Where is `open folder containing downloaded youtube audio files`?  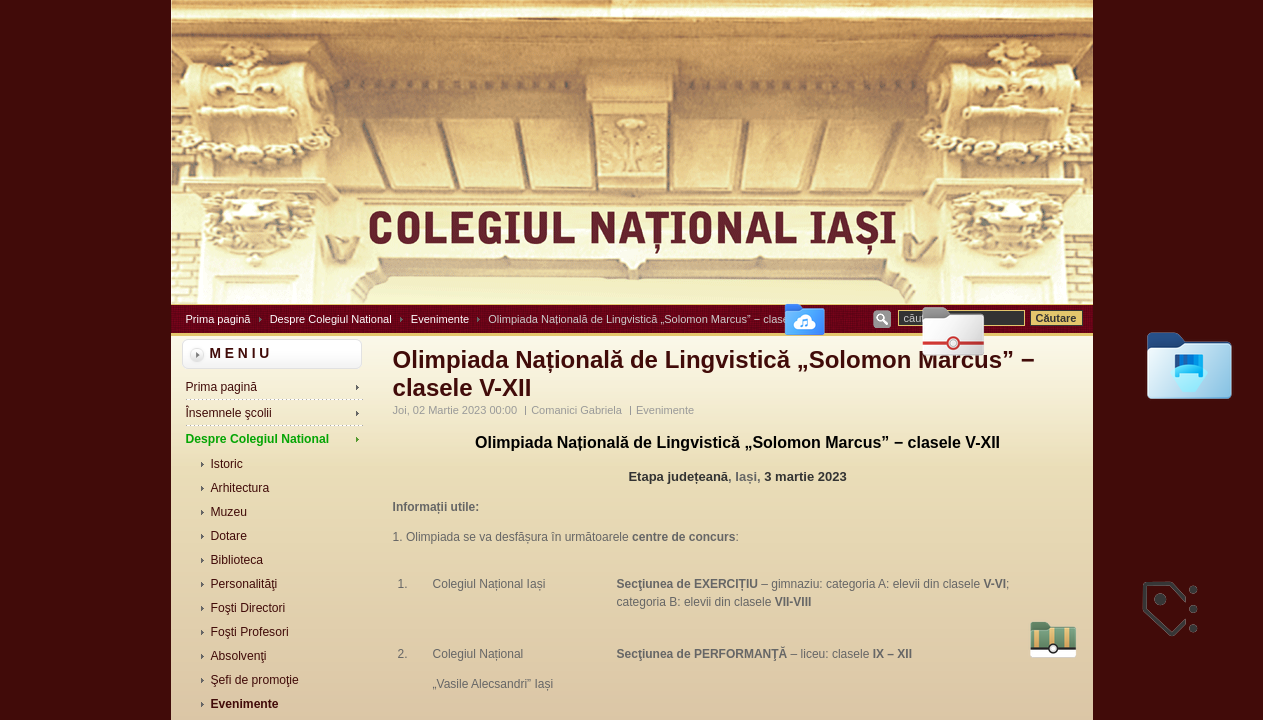
open folder containing downloaded youtube audio files is located at coordinates (804, 320).